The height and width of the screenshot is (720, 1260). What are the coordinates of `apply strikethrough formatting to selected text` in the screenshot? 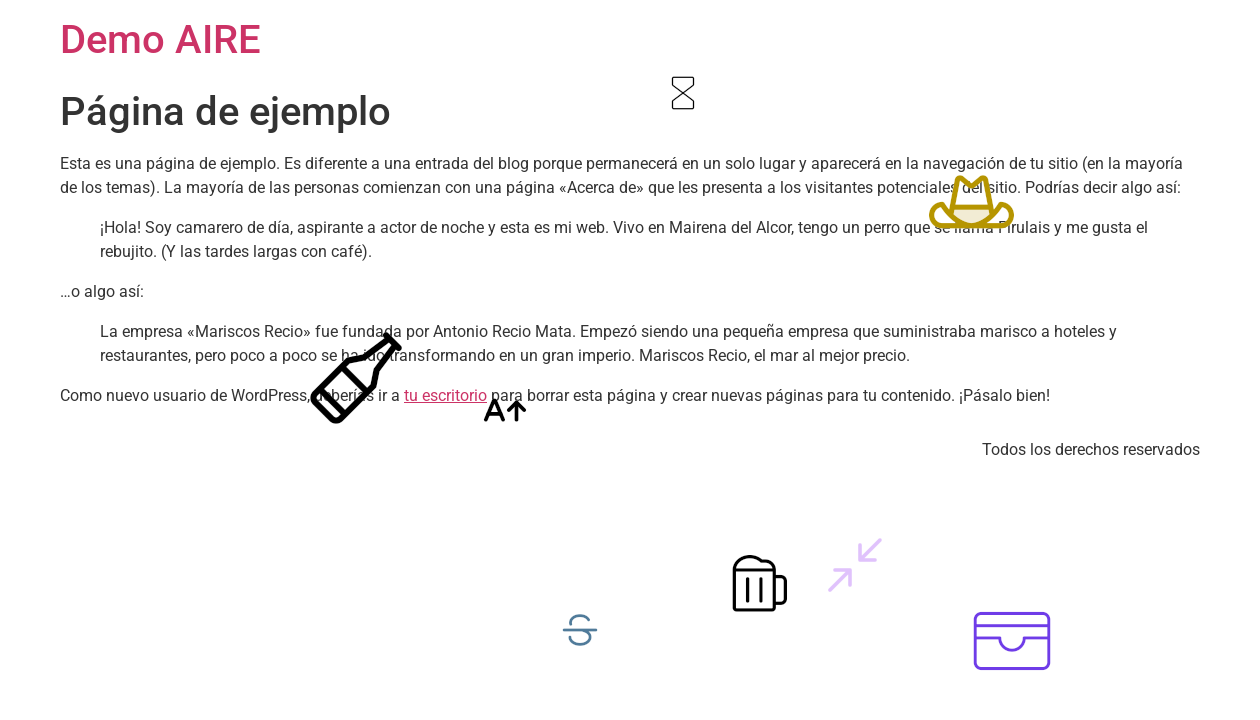 It's located at (580, 630).